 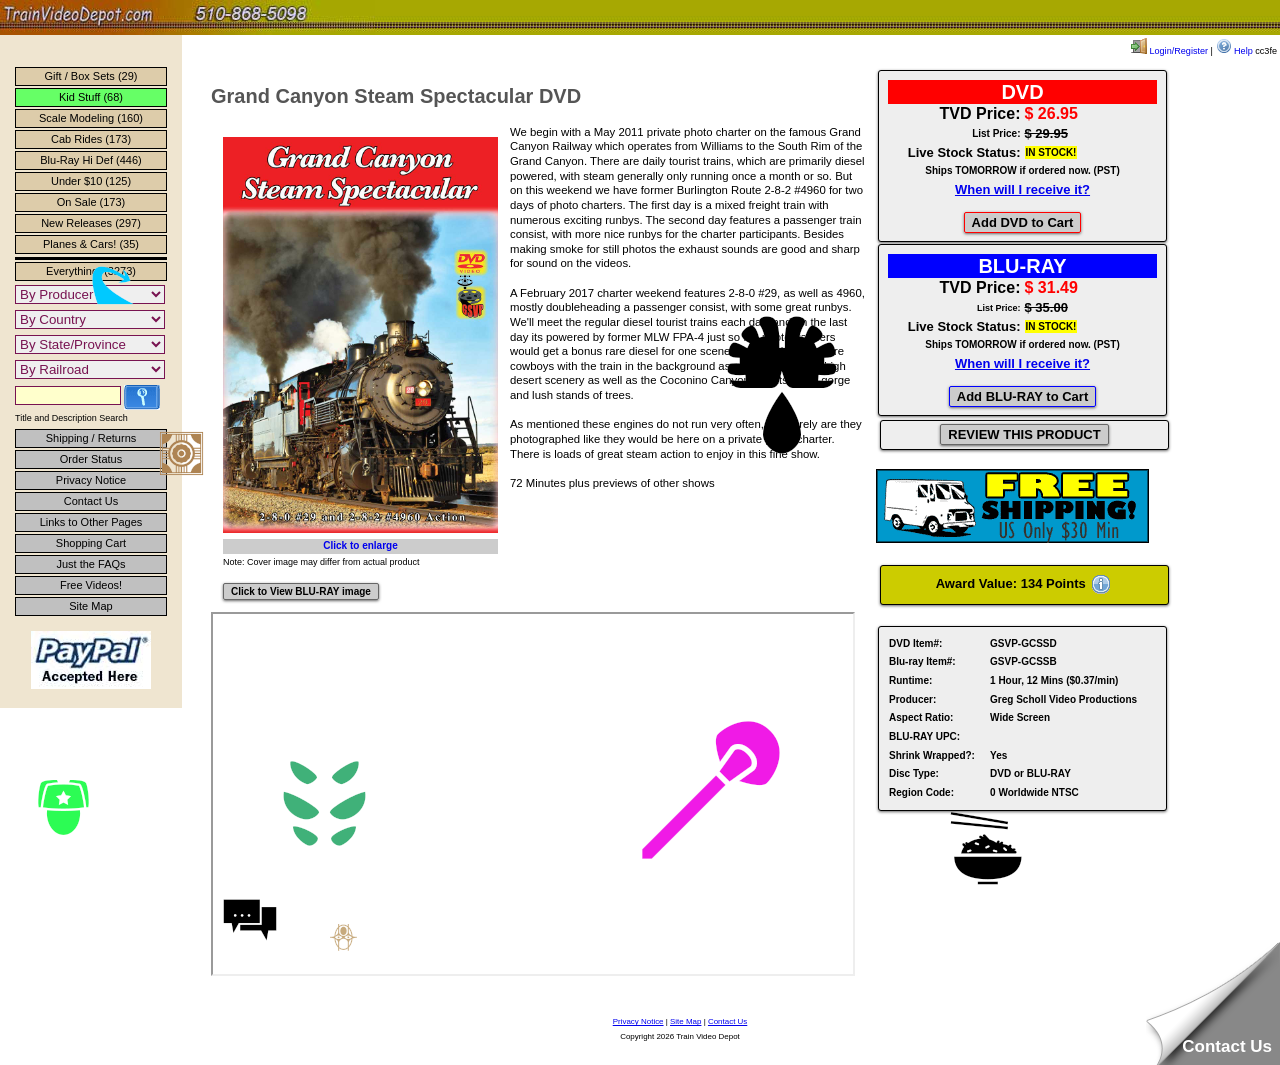 What do you see at coordinates (782, 387) in the screenshot?
I see `indicates mental fatigue or cognitive overload` at bounding box center [782, 387].